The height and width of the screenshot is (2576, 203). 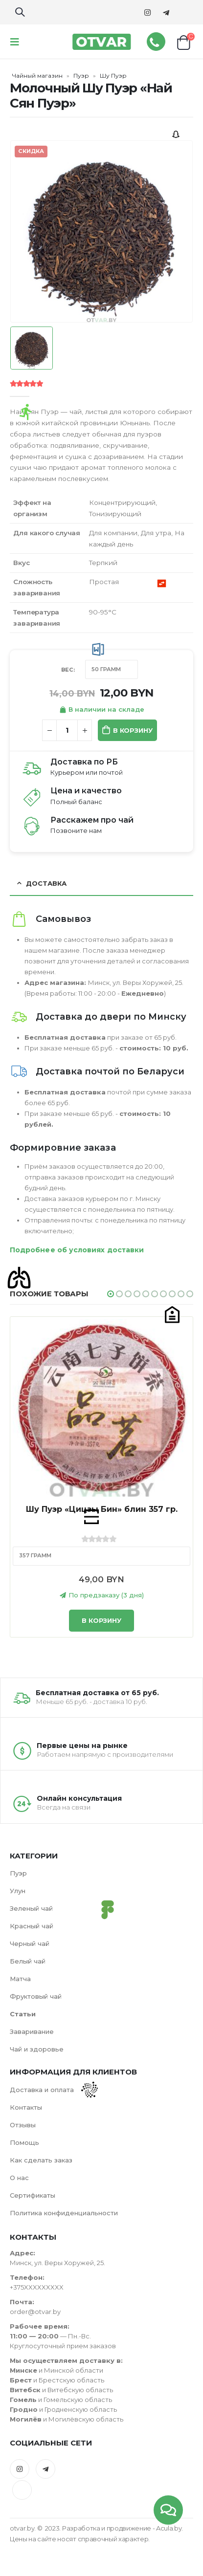 I want to click on view product pricing or tag details, so click(x=172, y=1315).